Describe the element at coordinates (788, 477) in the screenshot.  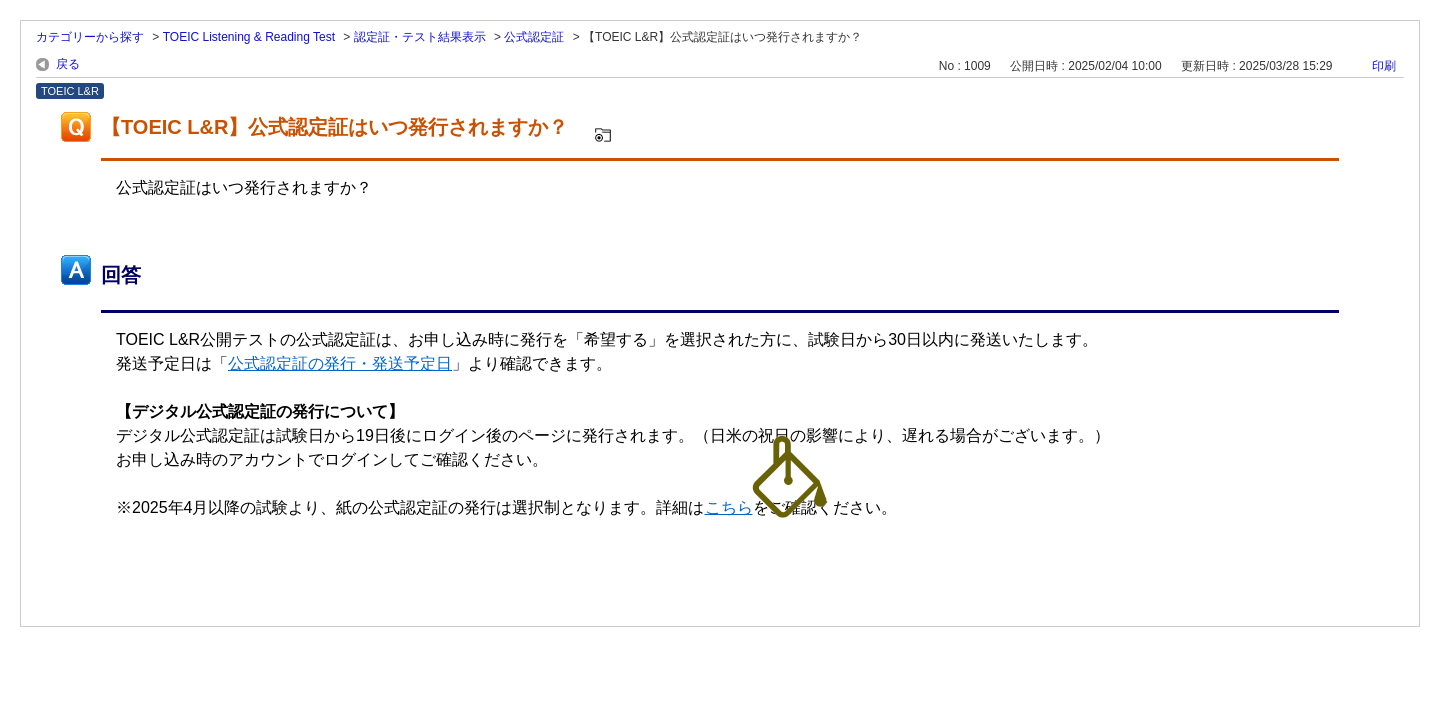
I see `change theme or color settings` at that location.